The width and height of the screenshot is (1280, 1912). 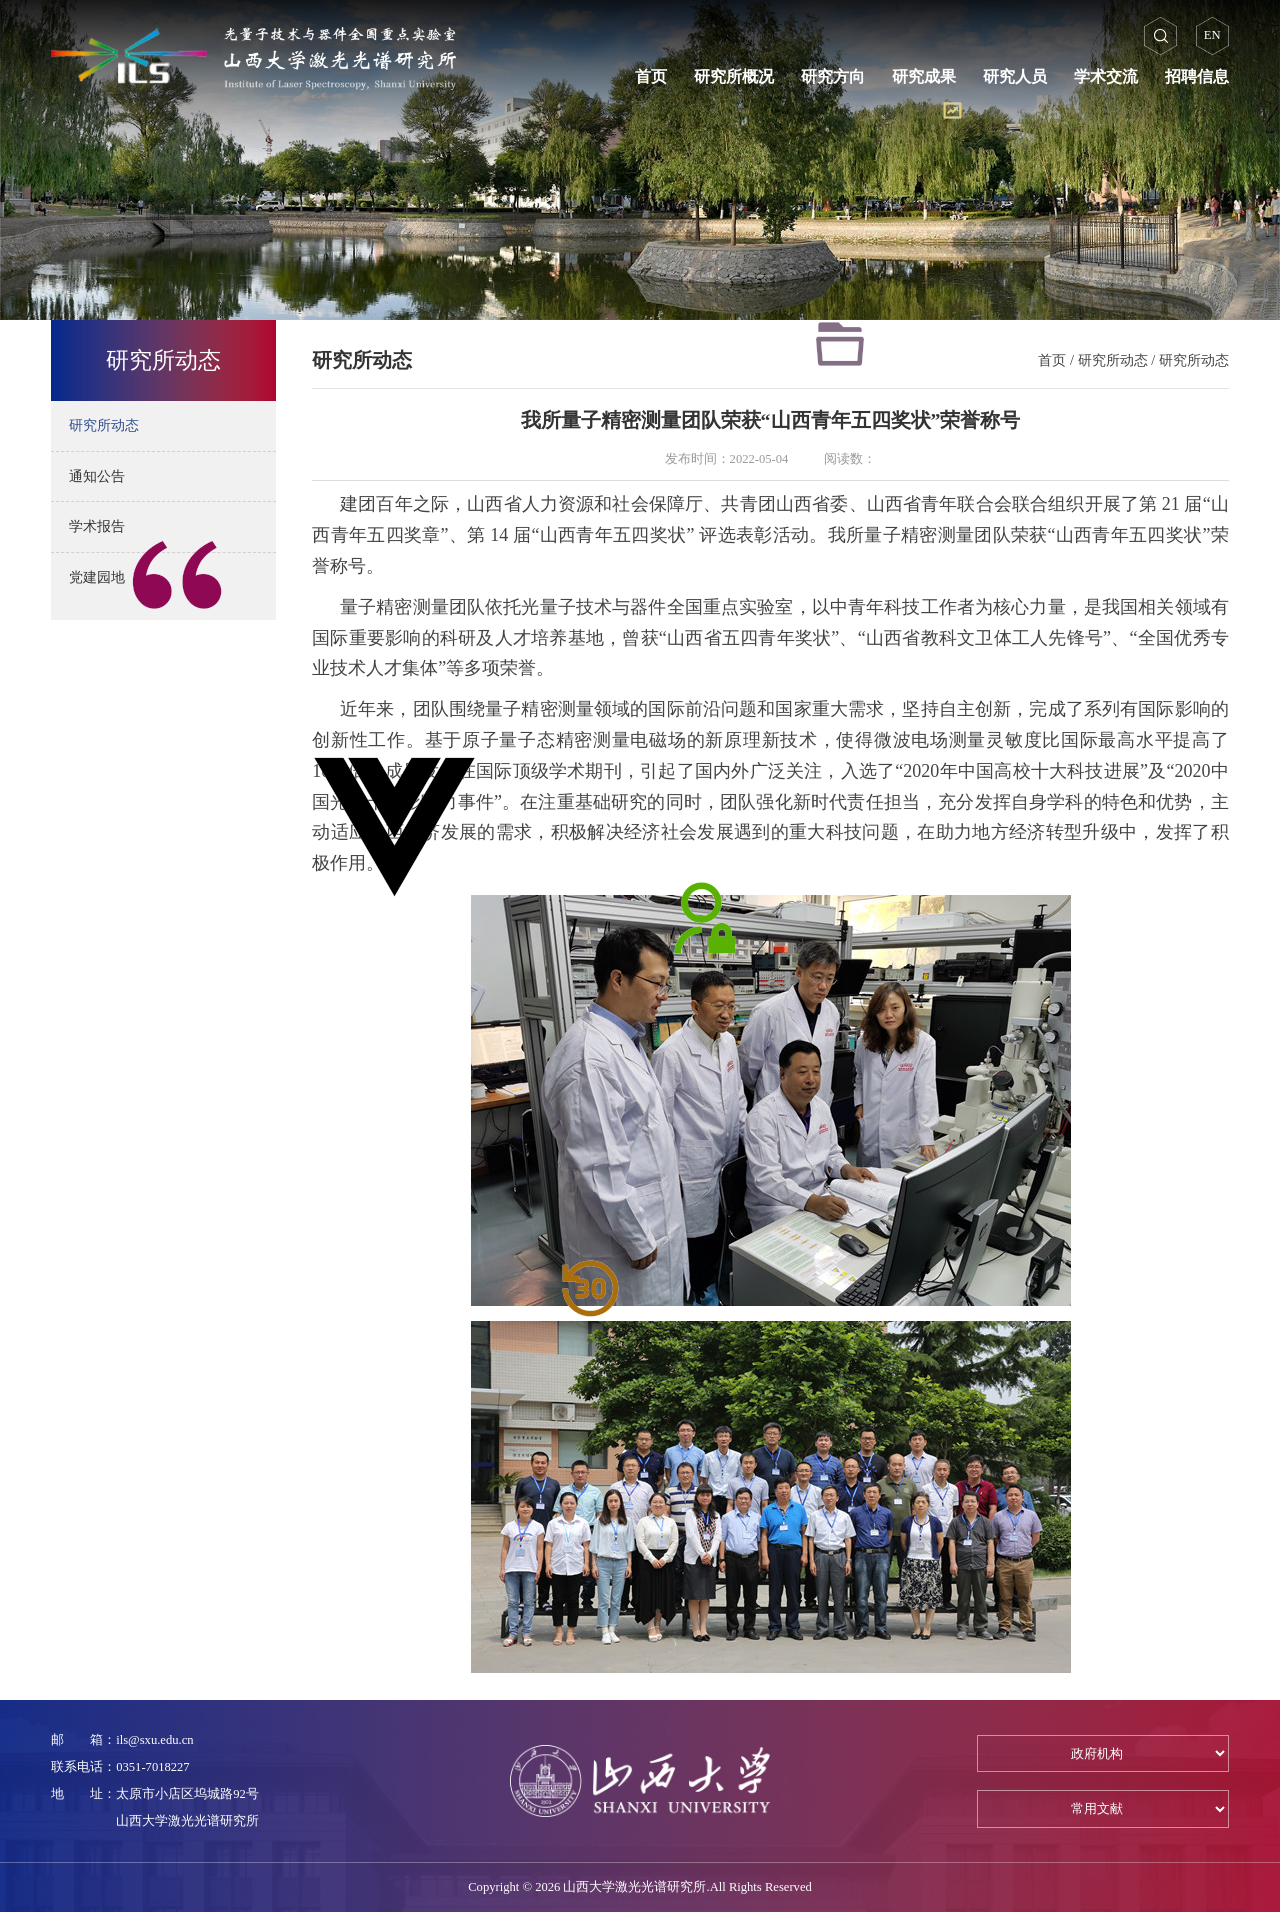 I want to click on access admin or administrator settings, so click(x=701, y=919).